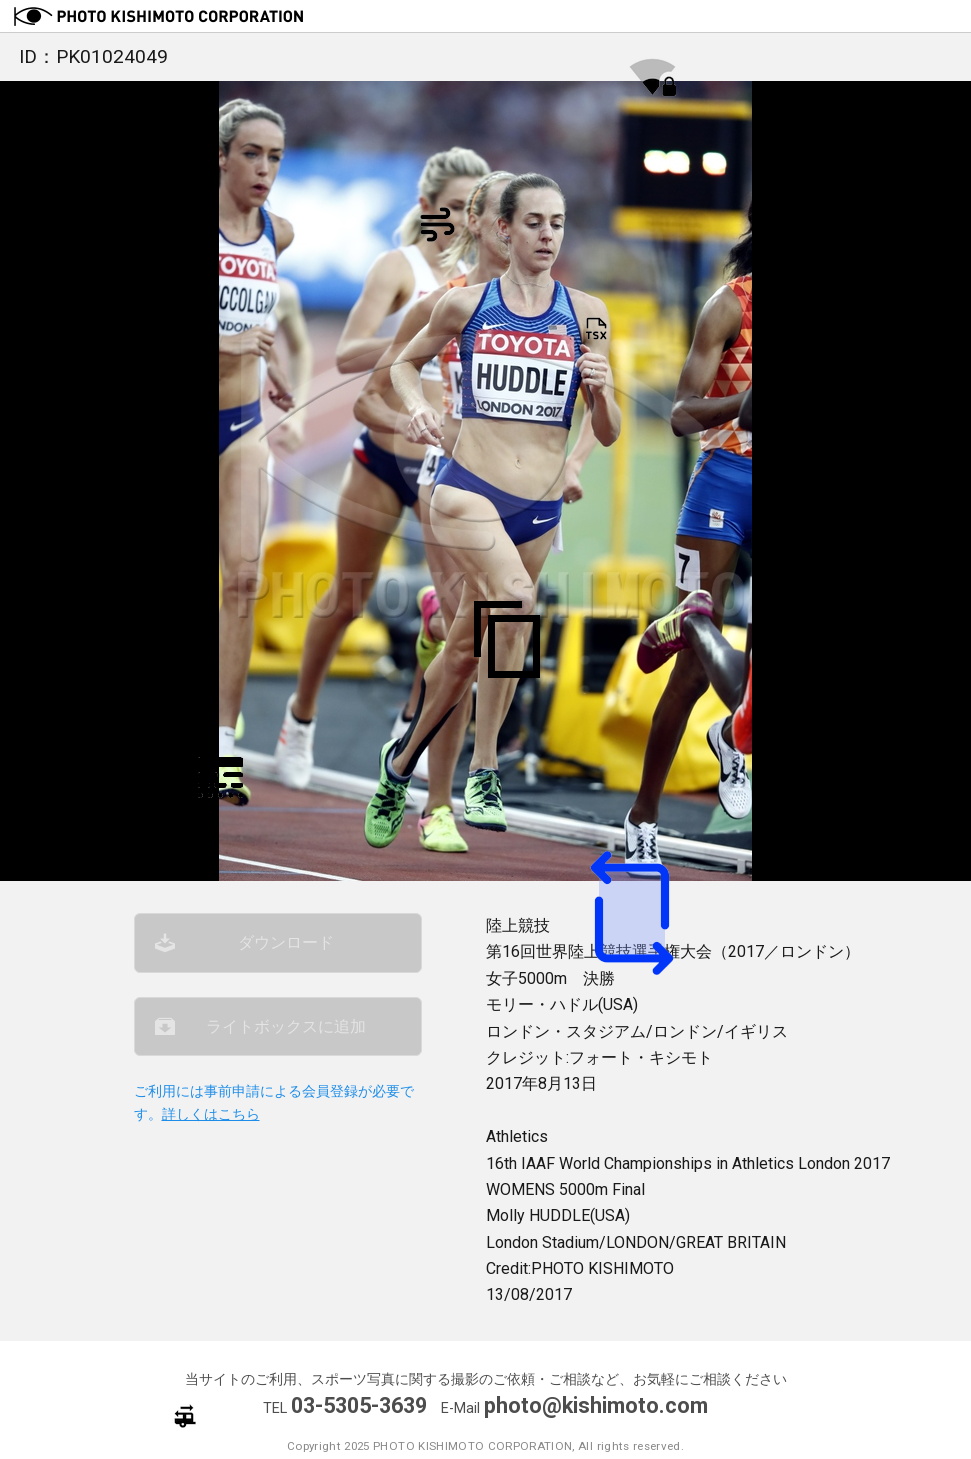 This screenshot has width=971, height=1459. I want to click on a TypeScript React component file, so click(596, 329).